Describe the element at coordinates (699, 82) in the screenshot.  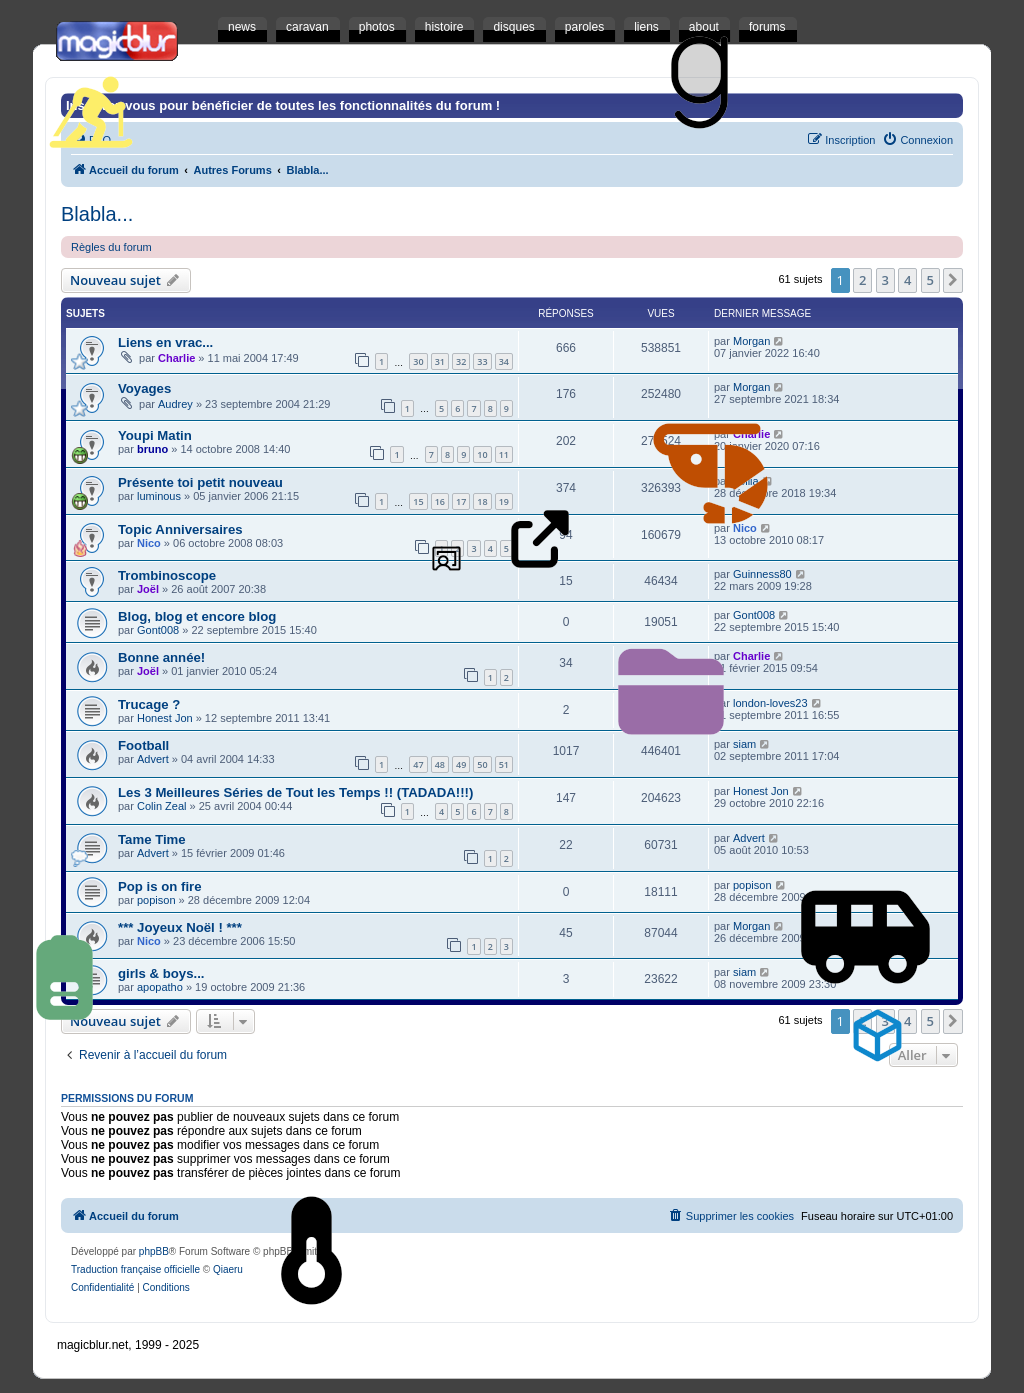
I see `open Goodreads app or website` at that location.